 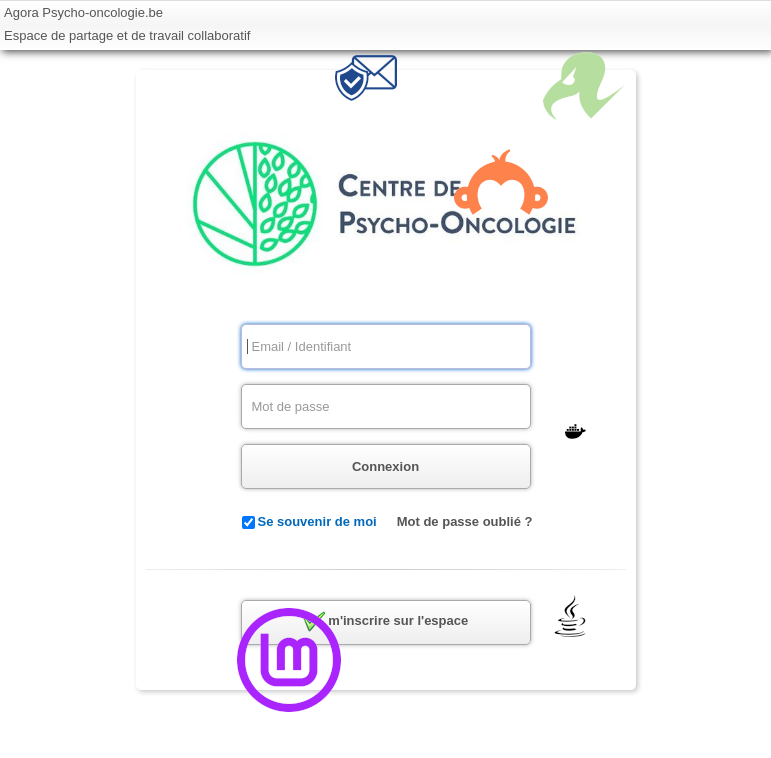 I want to click on java programming language logo, so click(x=570, y=616).